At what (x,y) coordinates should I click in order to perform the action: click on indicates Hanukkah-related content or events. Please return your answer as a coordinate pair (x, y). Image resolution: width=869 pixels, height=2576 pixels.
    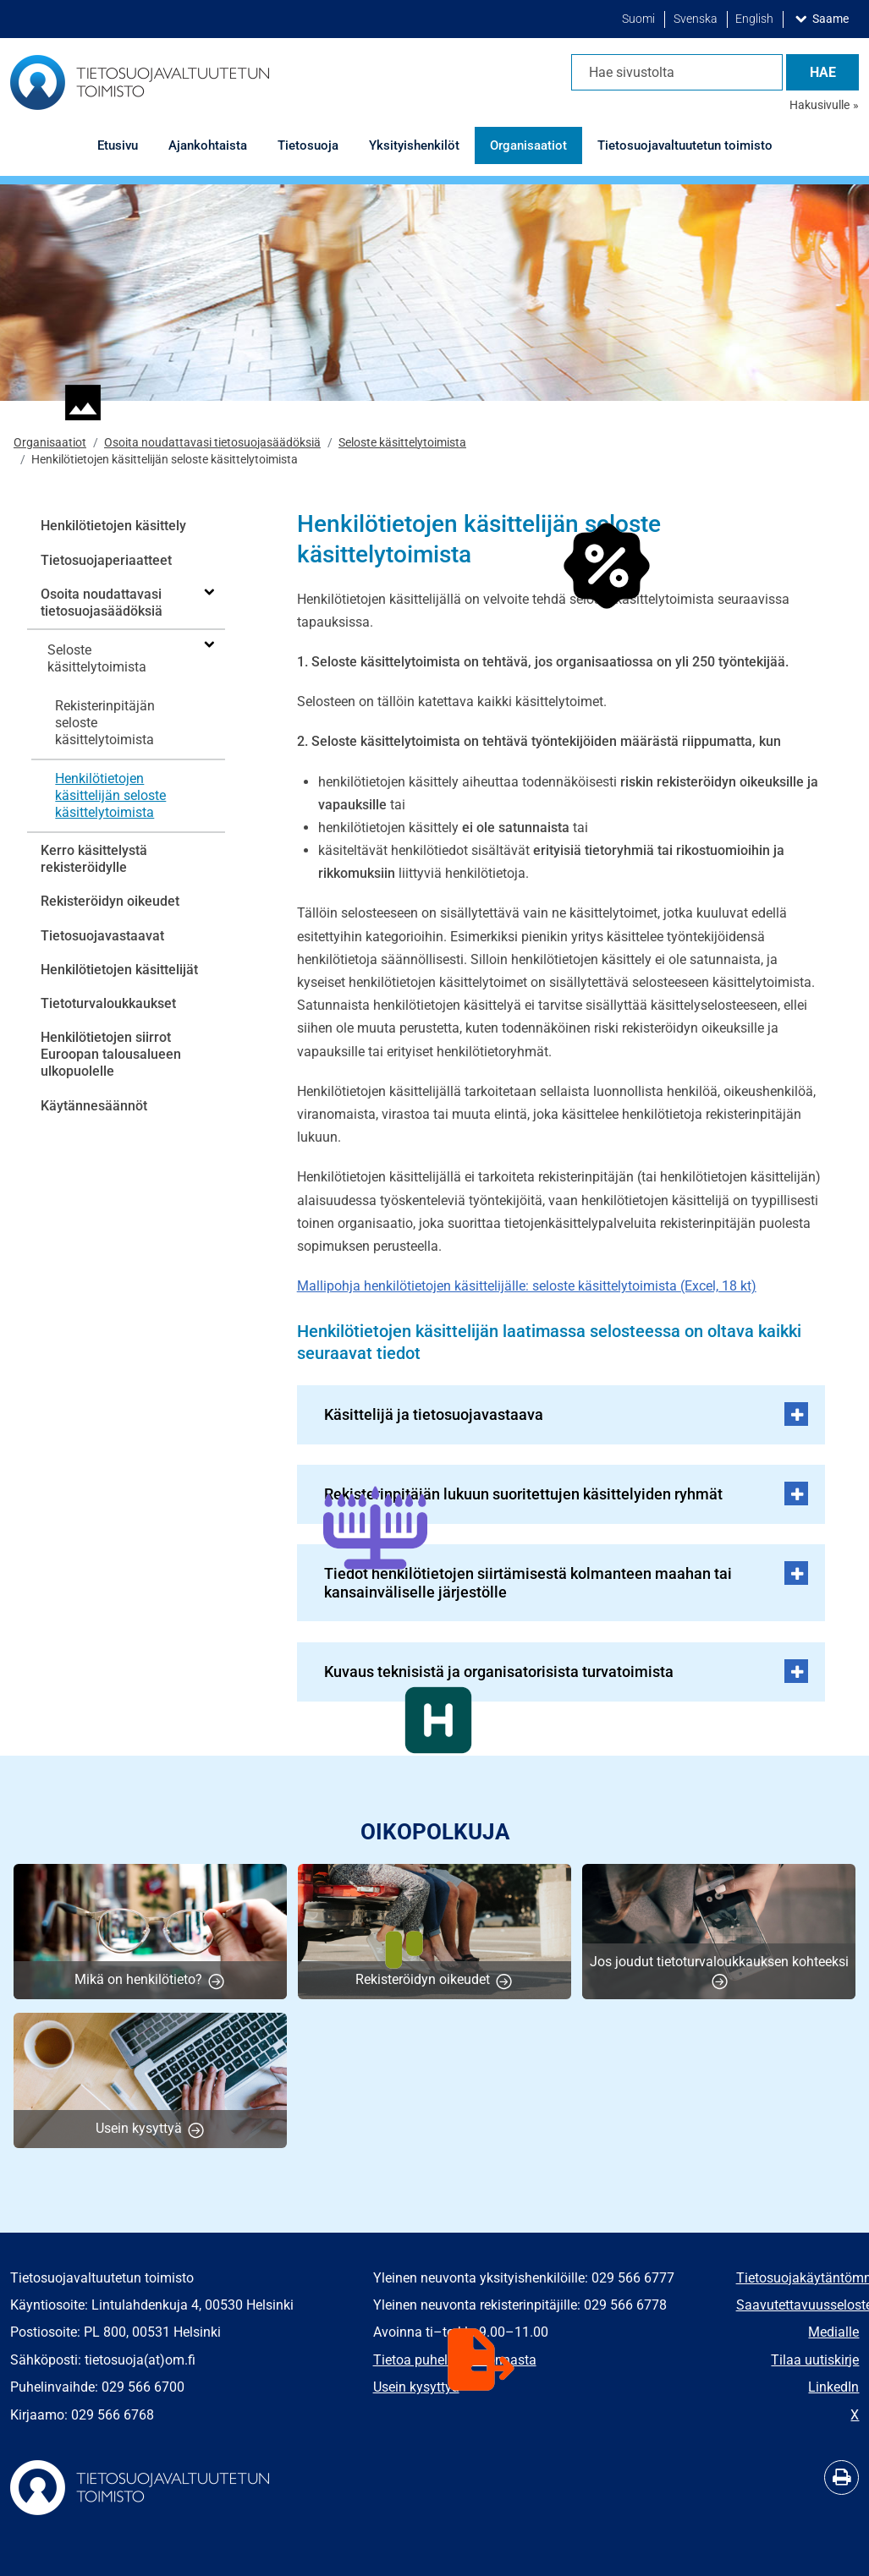
    Looking at the image, I should click on (375, 1527).